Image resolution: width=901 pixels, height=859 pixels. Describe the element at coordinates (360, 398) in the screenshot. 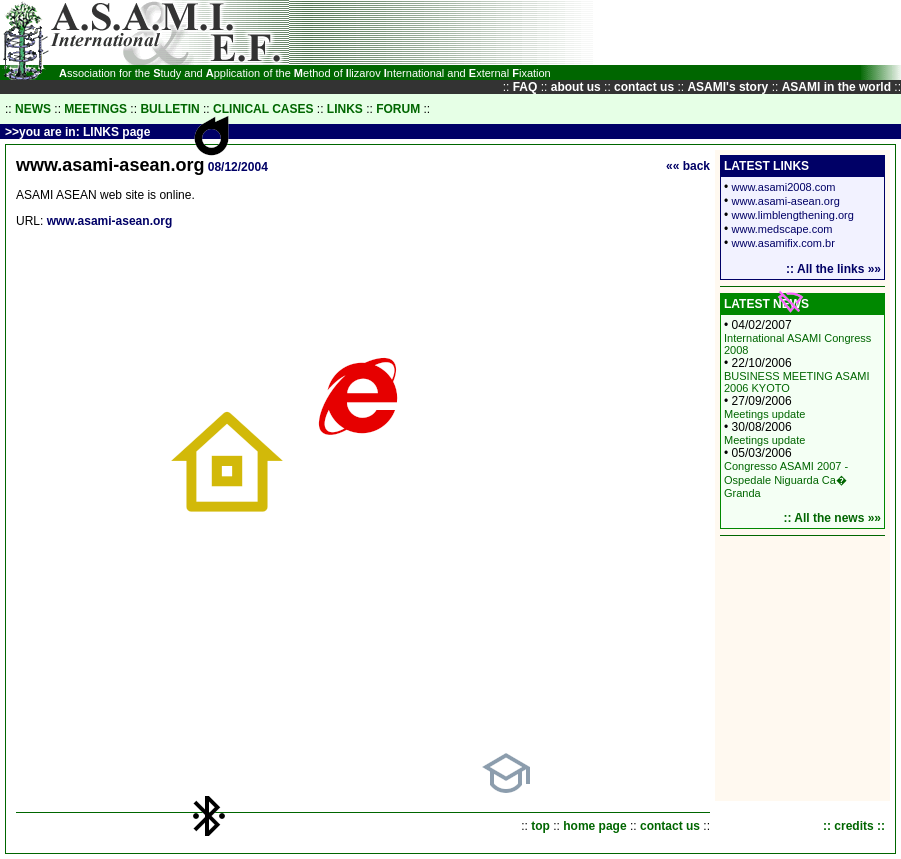

I see `open Internet Explorer browser` at that location.